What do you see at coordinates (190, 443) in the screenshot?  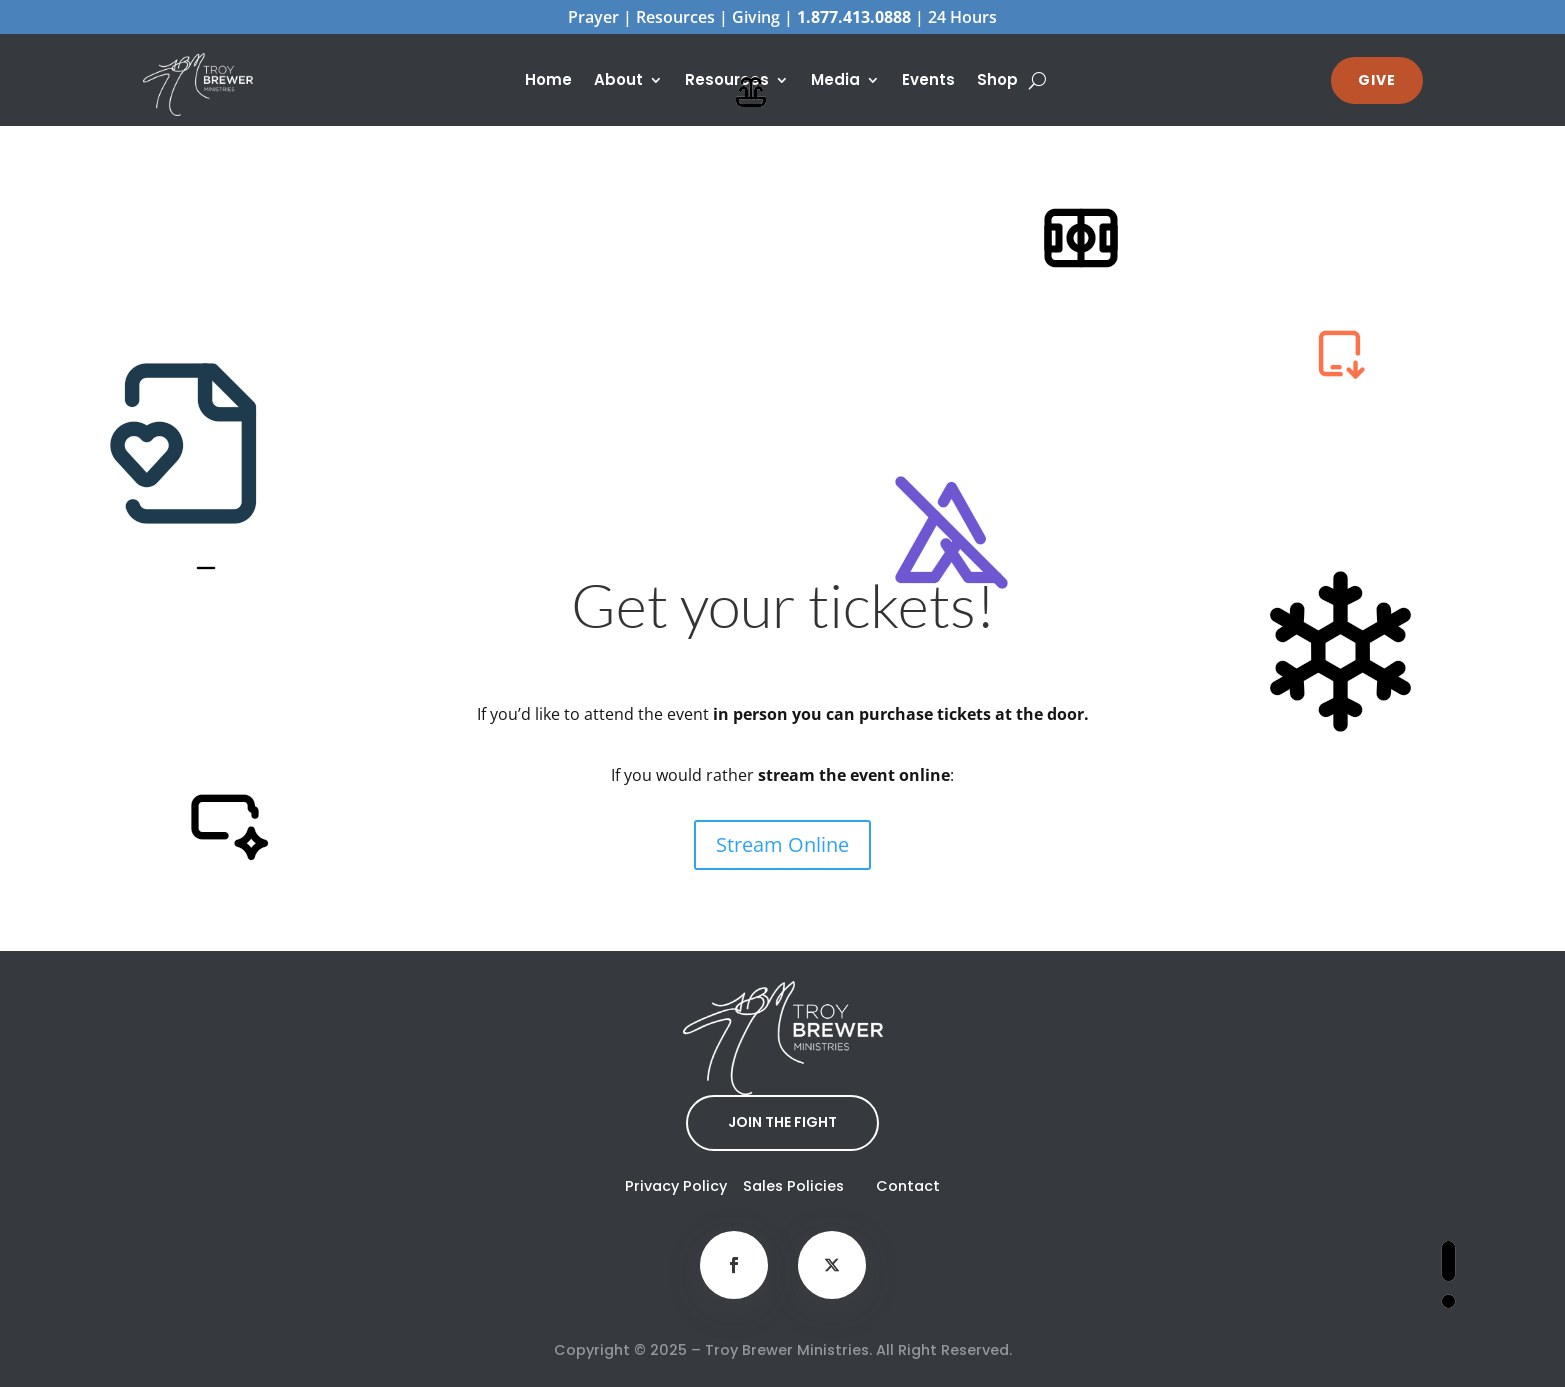 I see `add file to favorites` at bounding box center [190, 443].